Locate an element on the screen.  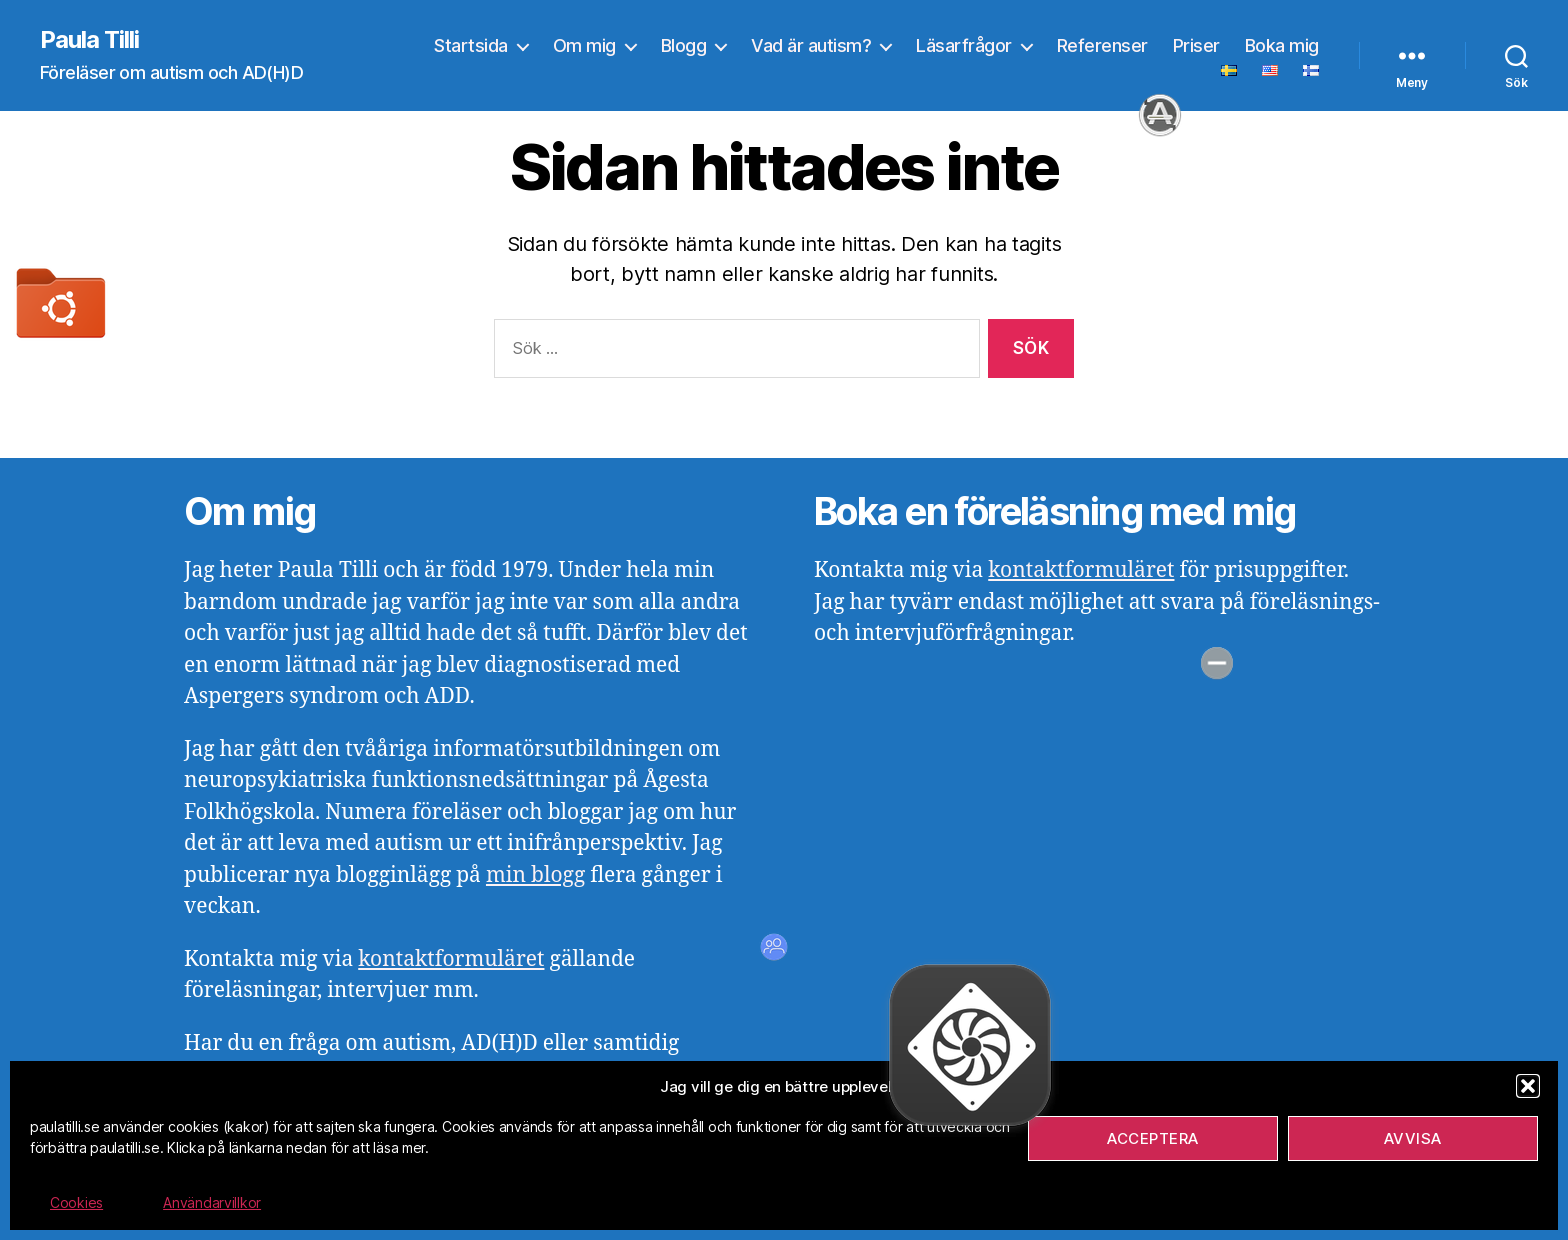
open the software update manager is located at coordinates (1160, 115).